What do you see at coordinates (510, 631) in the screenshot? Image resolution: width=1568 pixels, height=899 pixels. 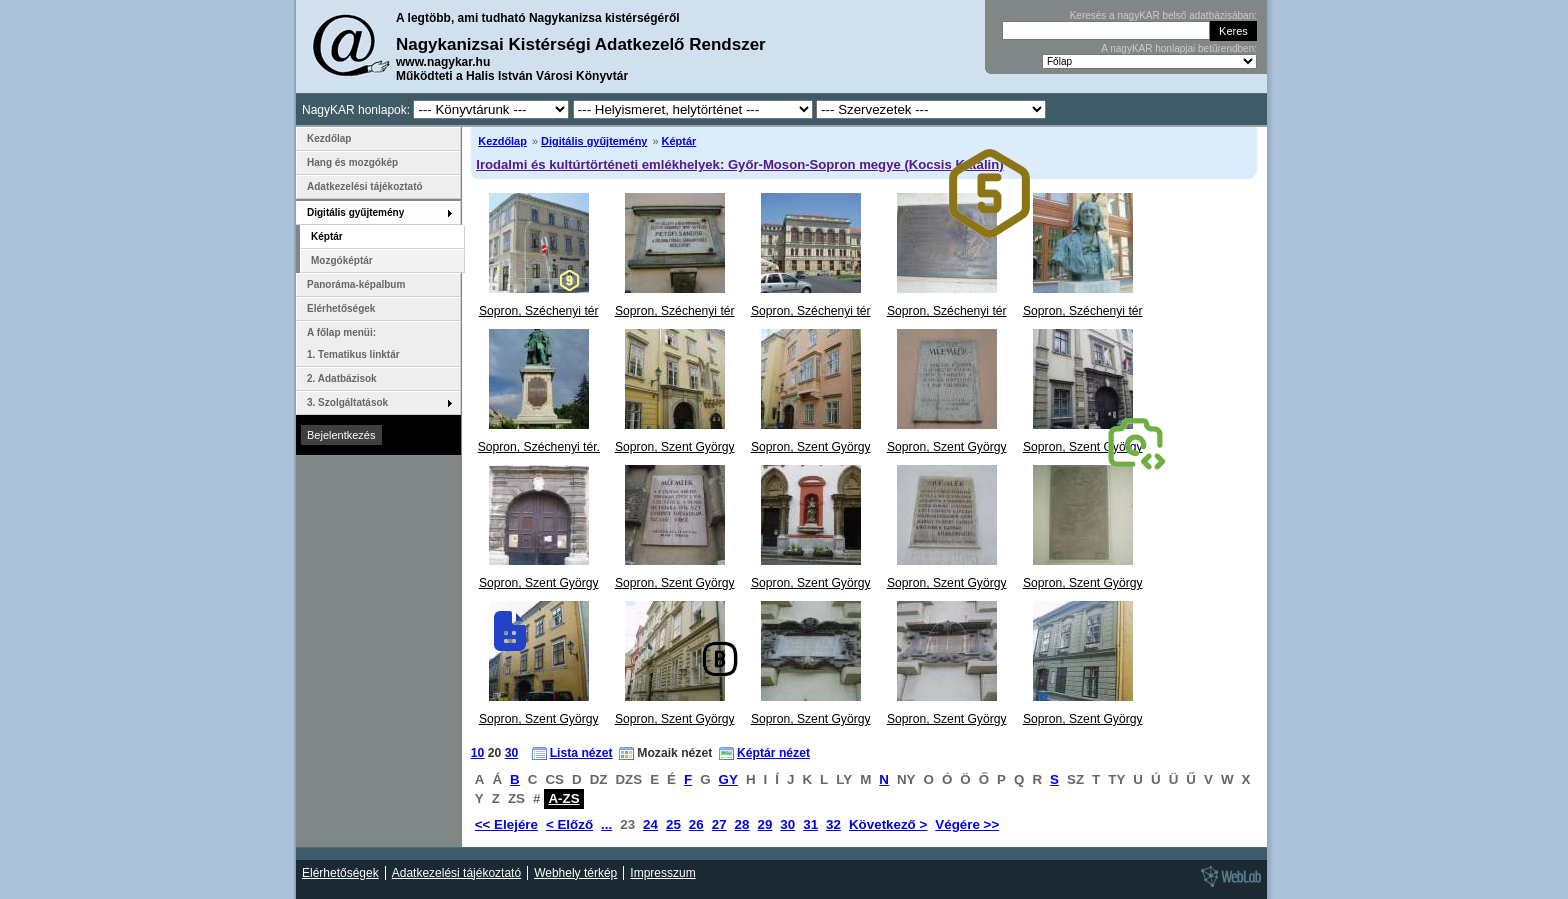 I see `file with neutral or pending status` at bounding box center [510, 631].